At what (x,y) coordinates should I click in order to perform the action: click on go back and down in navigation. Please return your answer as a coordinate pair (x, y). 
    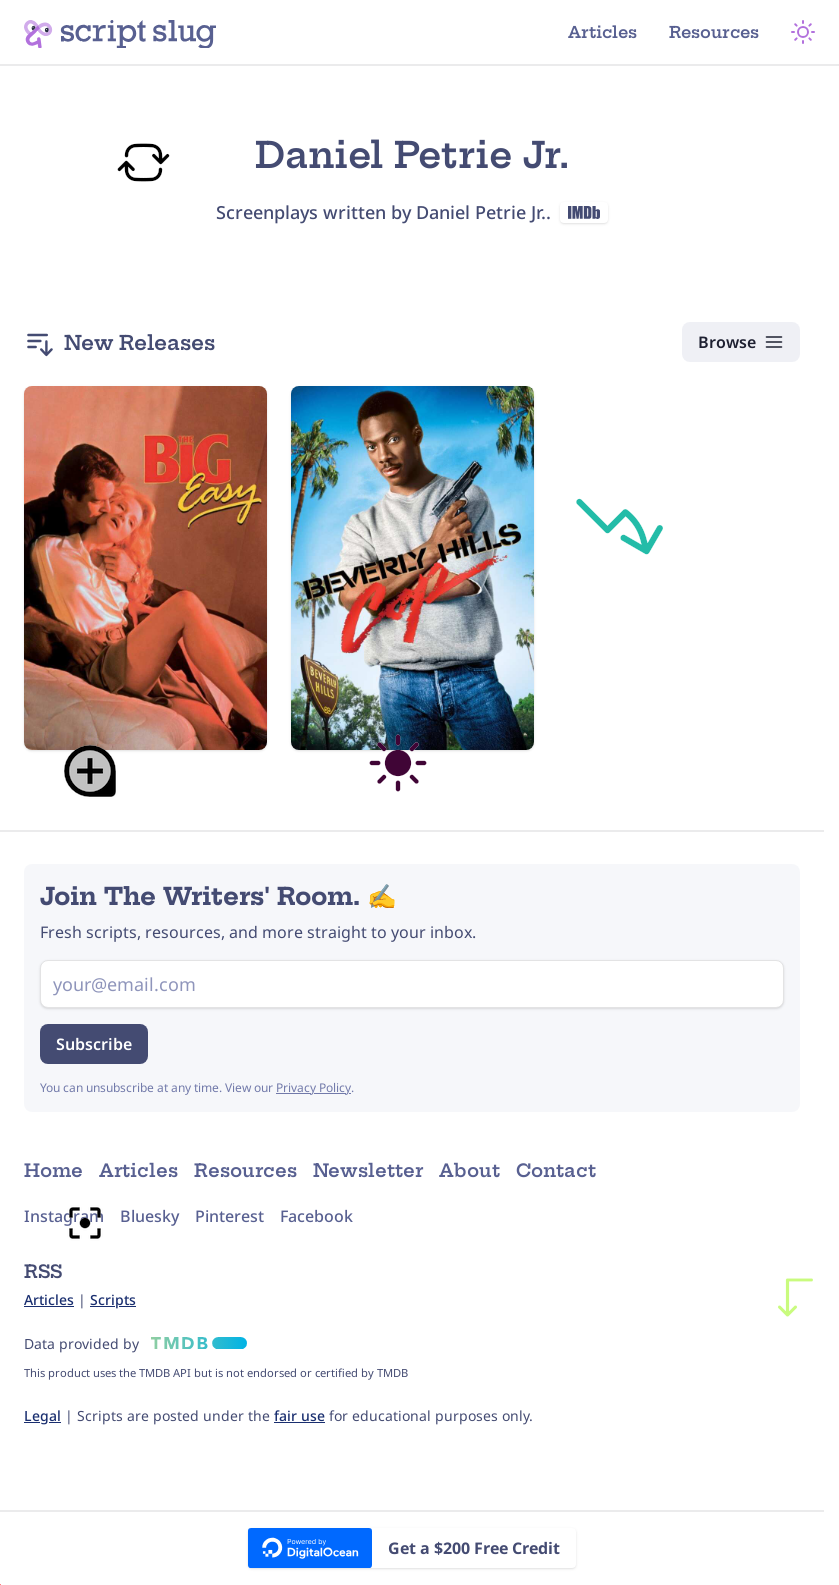
    Looking at the image, I should click on (795, 1297).